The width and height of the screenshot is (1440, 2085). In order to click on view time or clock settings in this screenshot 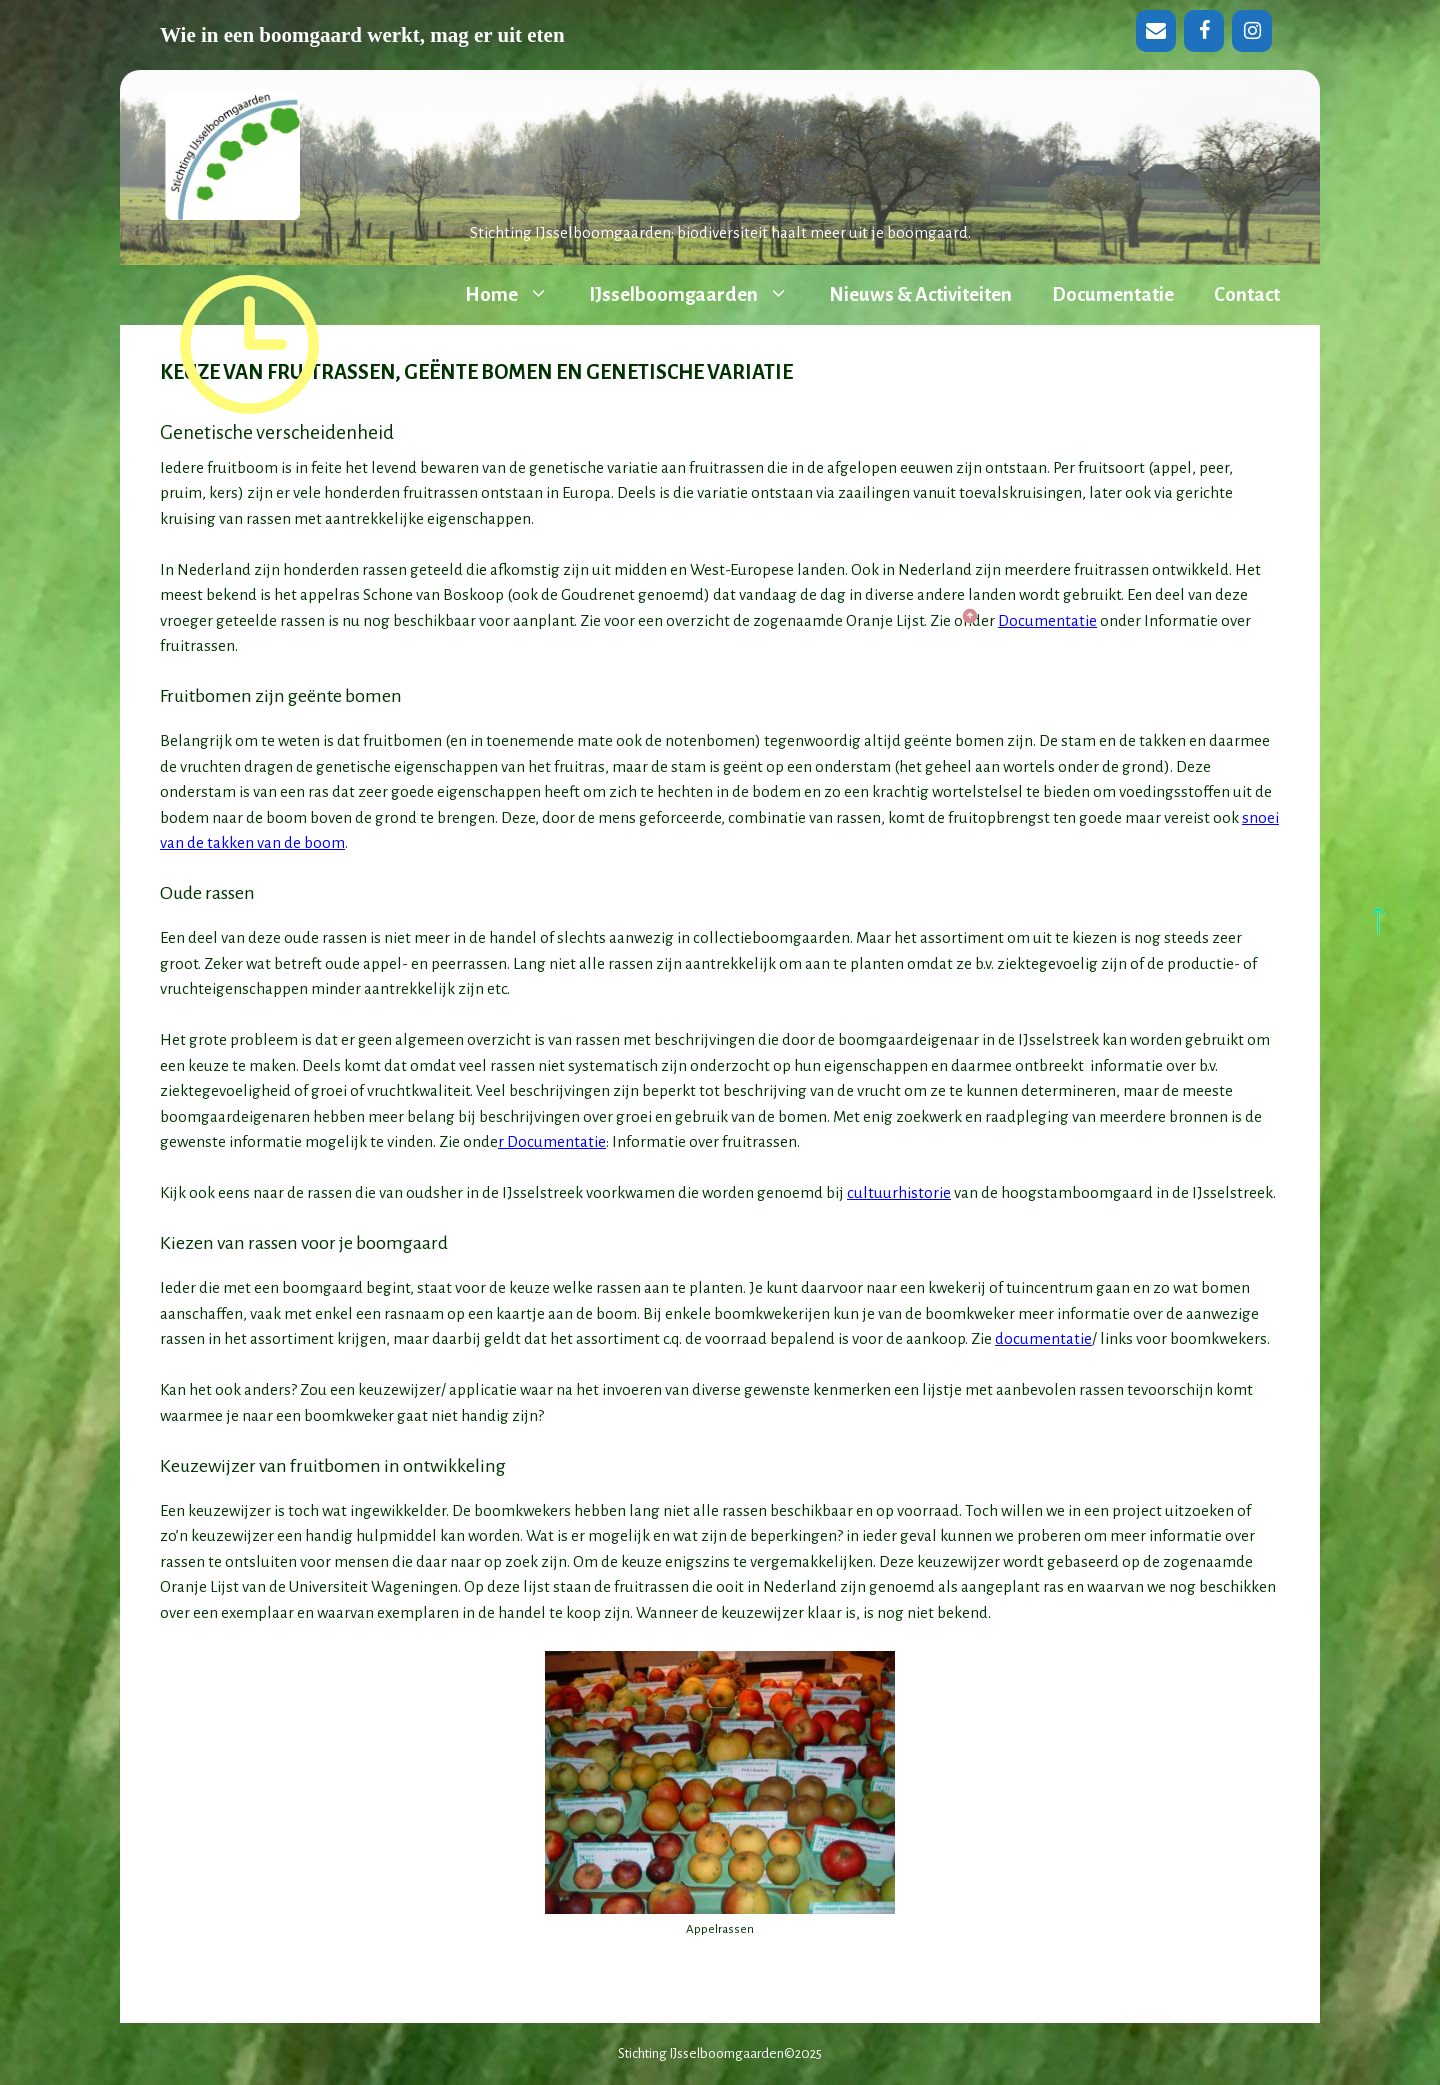, I will do `click(249, 344)`.